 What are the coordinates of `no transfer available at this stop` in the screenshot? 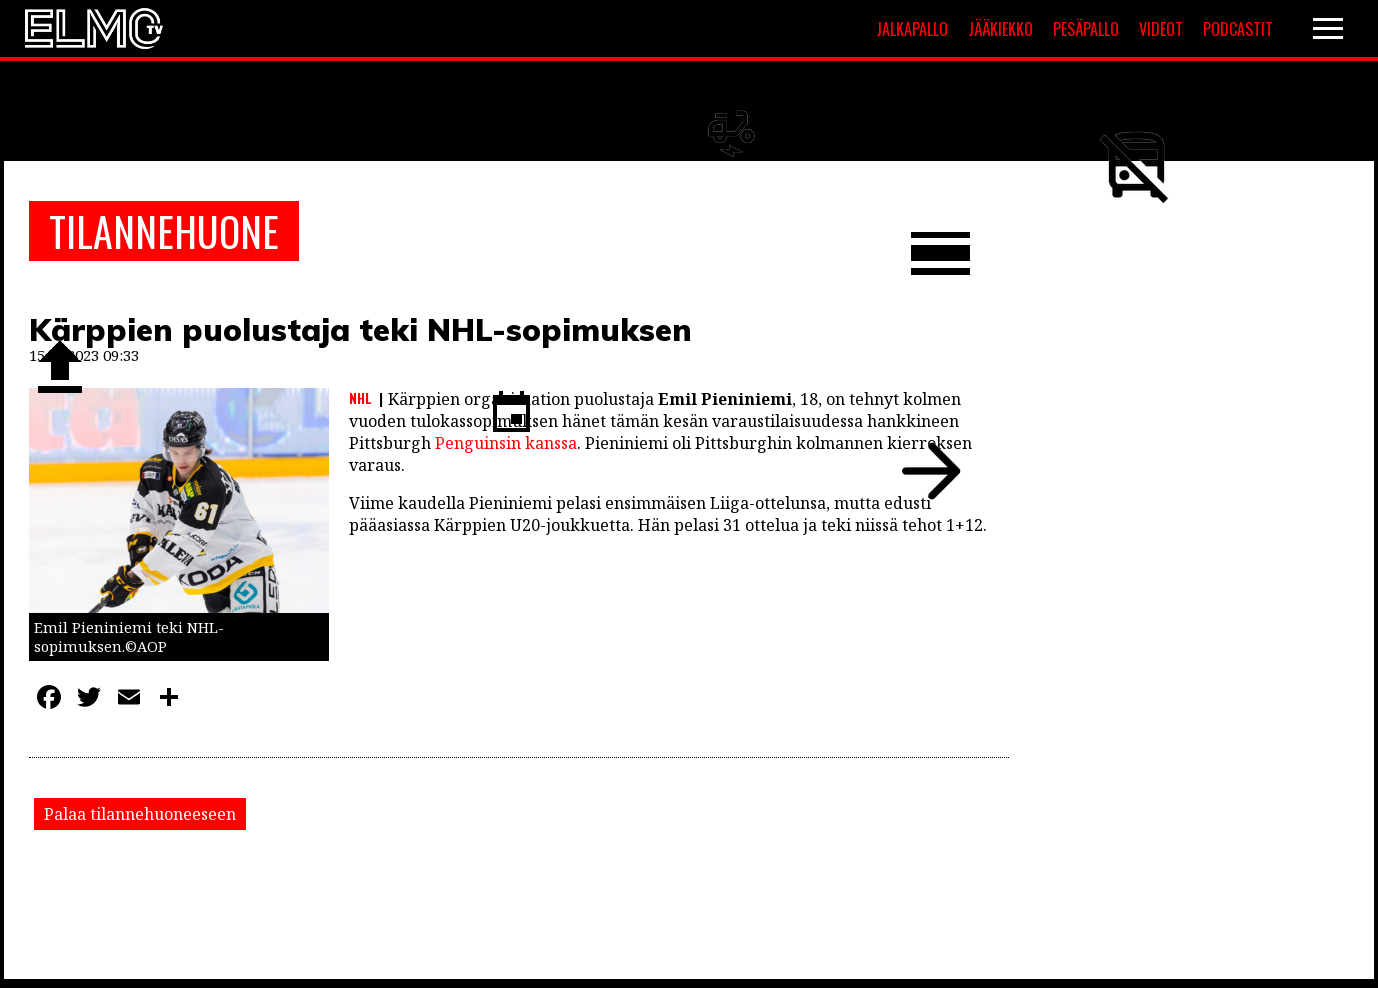 It's located at (1136, 166).